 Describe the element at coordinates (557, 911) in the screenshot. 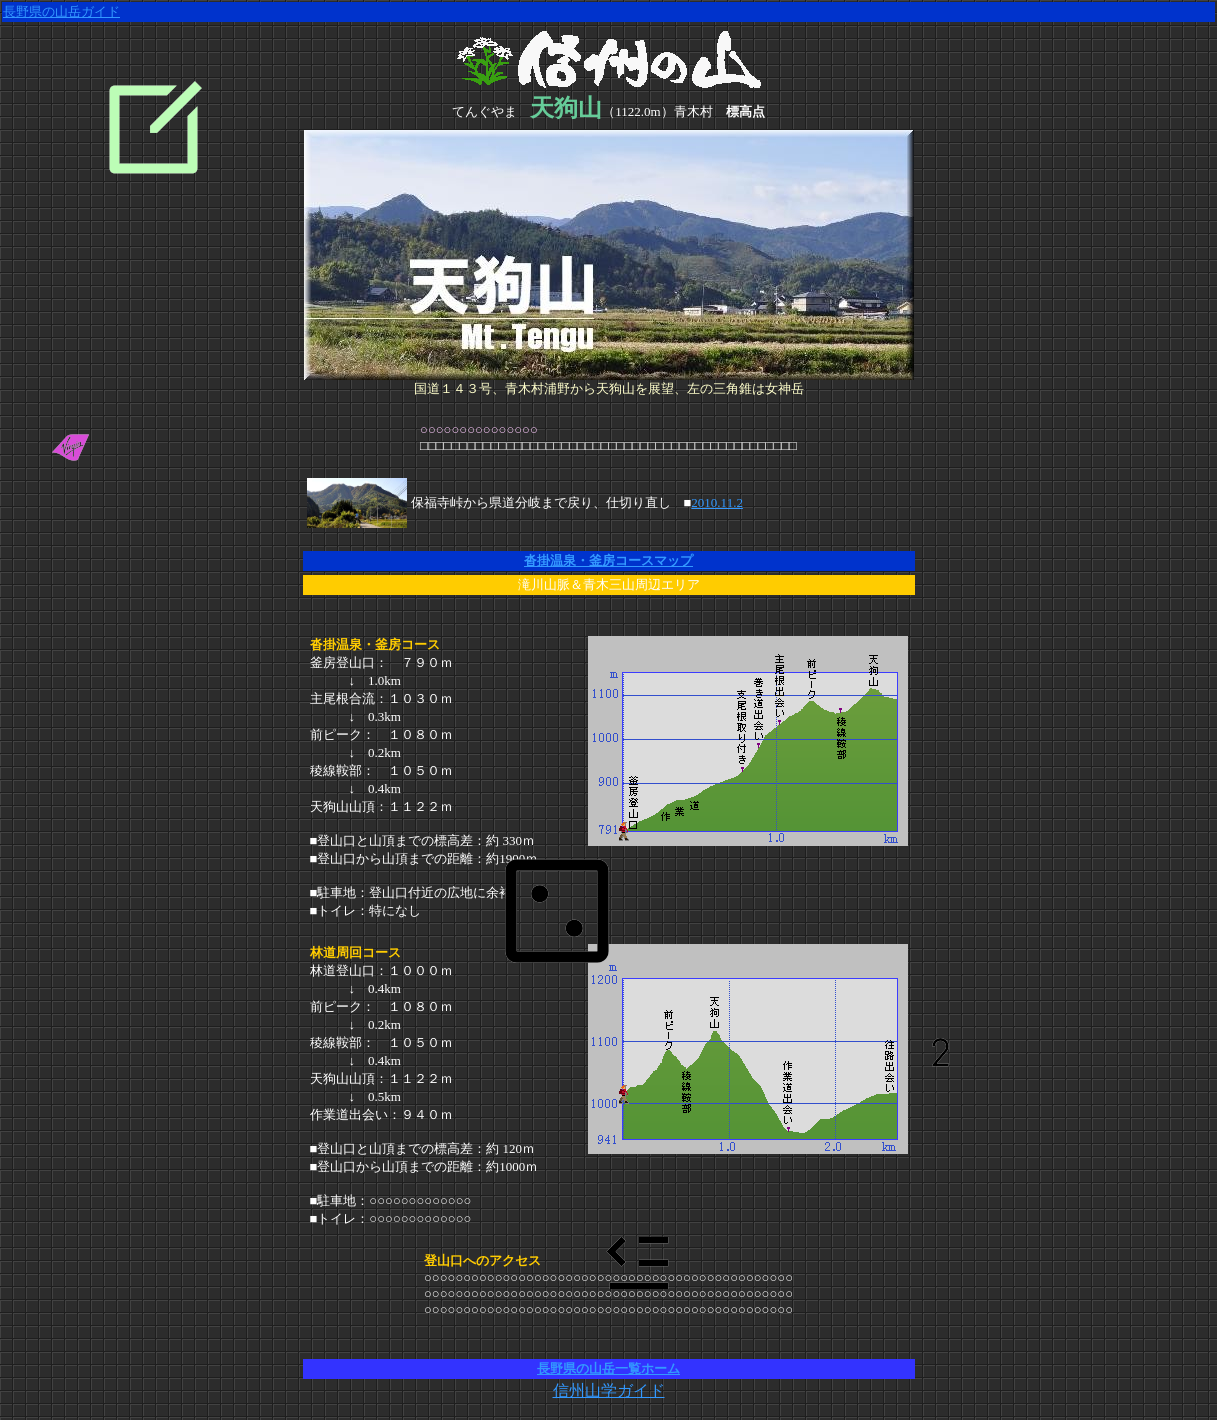

I see `roll the dice or randomize` at that location.